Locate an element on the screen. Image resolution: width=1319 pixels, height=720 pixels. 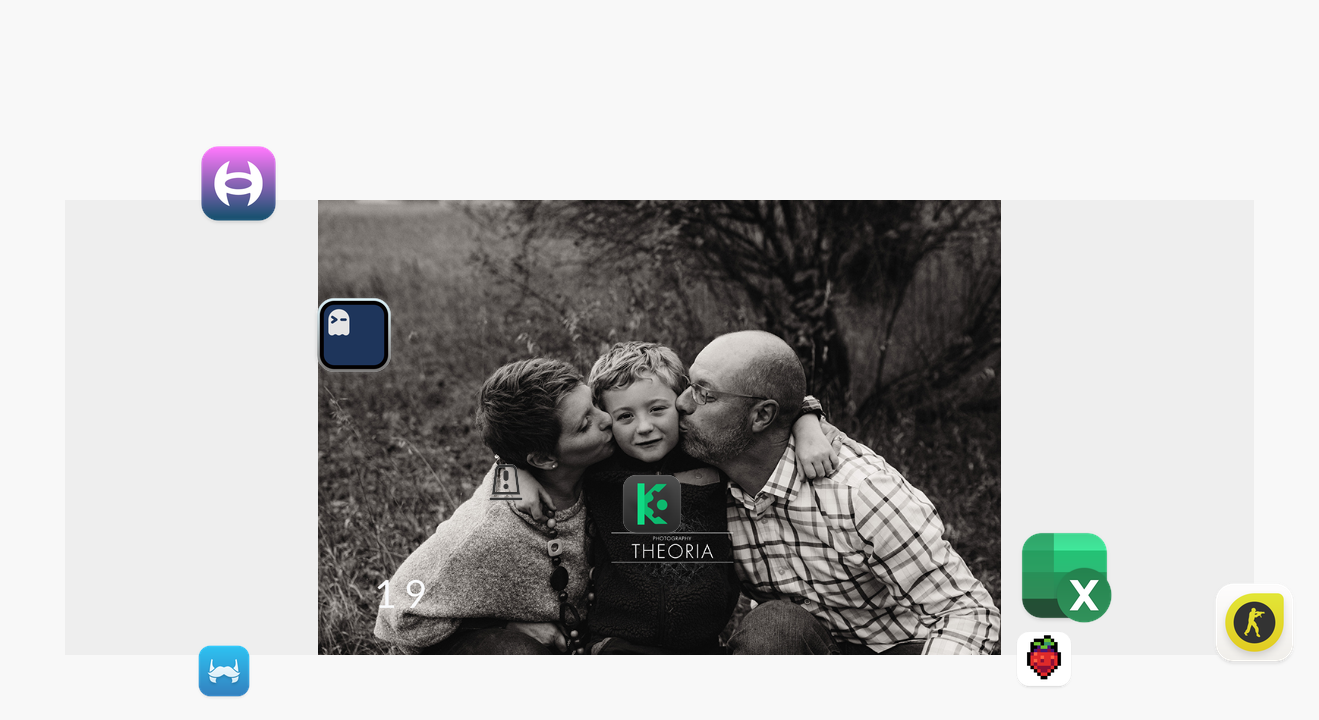
open cachyos kernel manager is located at coordinates (652, 504).